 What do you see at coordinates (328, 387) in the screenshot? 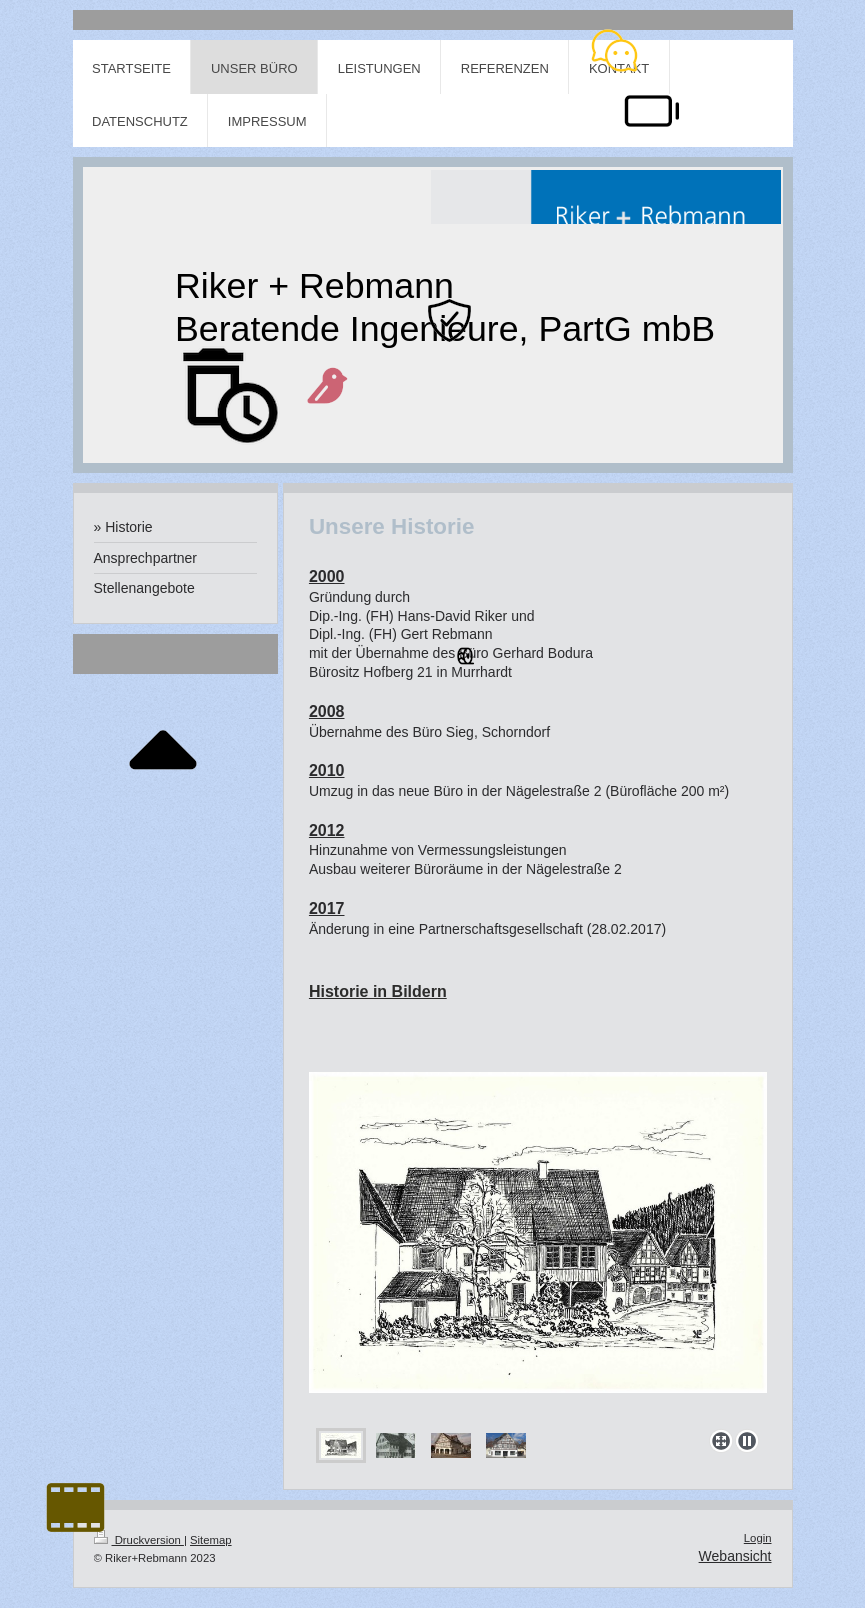
I see `access twitter or social media sharing` at bounding box center [328, 387].